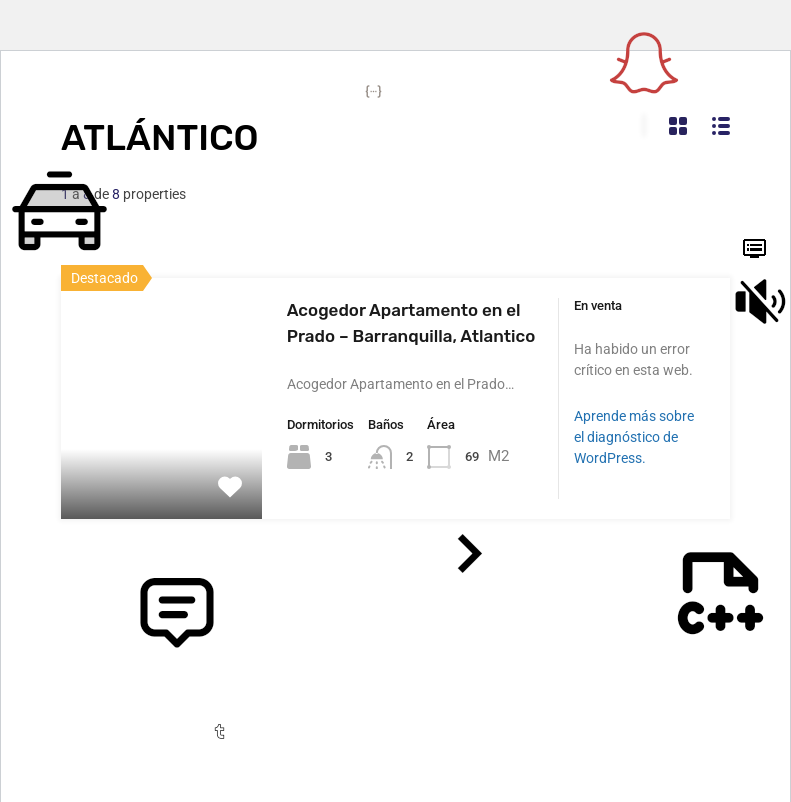  Describe the element at coordinates (59, 215) in the screenshot. I see `indicates police or emergency services nearby` at that location.